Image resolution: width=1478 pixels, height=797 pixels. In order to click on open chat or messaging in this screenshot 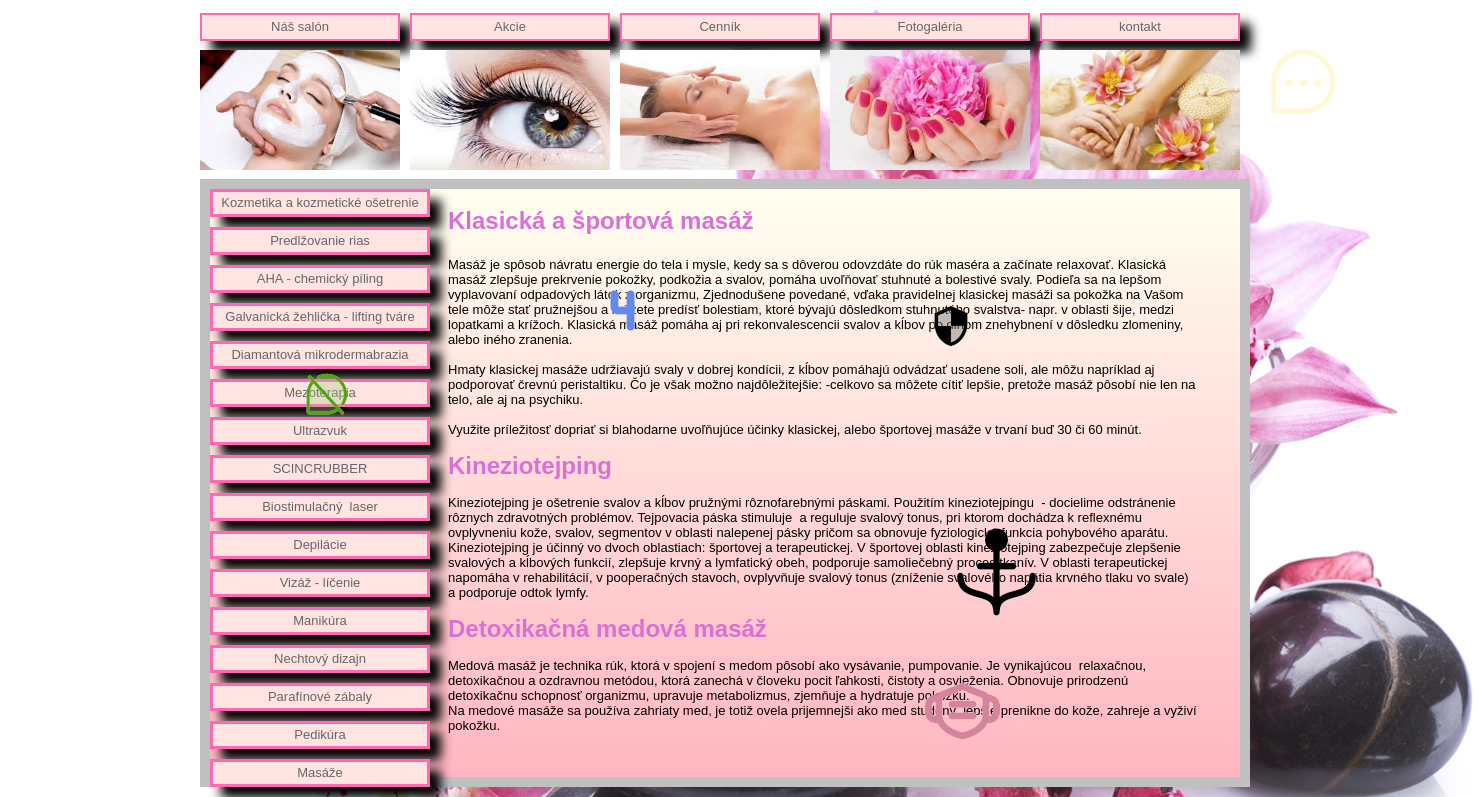, I will do `click(1302, 83)`.